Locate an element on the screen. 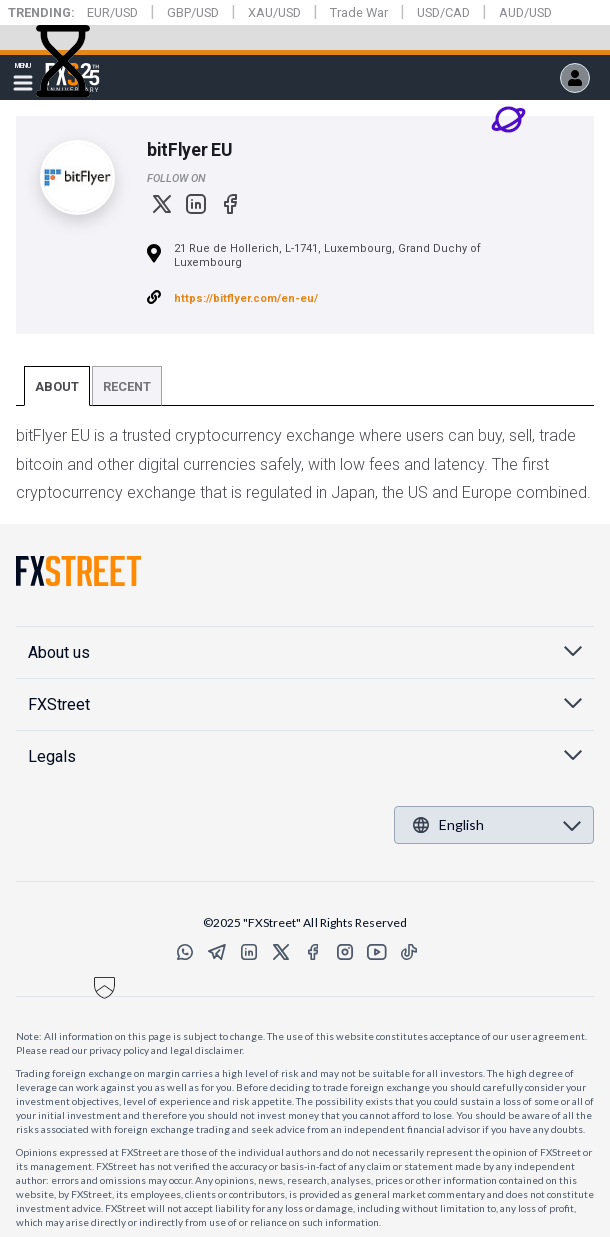 This screenshot has height=1237, width=610. access security or protection settings is located at coordinates (104, 986).